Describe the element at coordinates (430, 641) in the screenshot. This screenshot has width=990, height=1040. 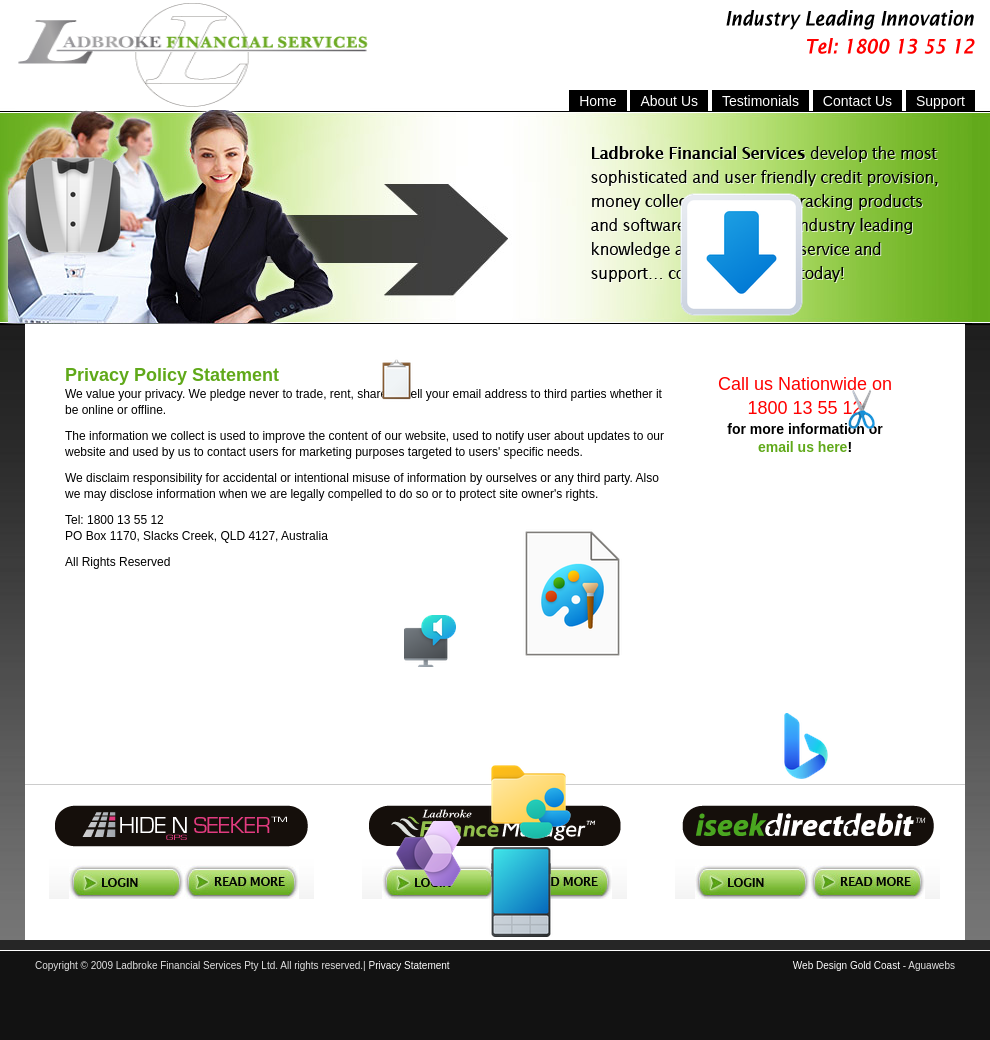
I see `open the narrator accessibility app` at that location.